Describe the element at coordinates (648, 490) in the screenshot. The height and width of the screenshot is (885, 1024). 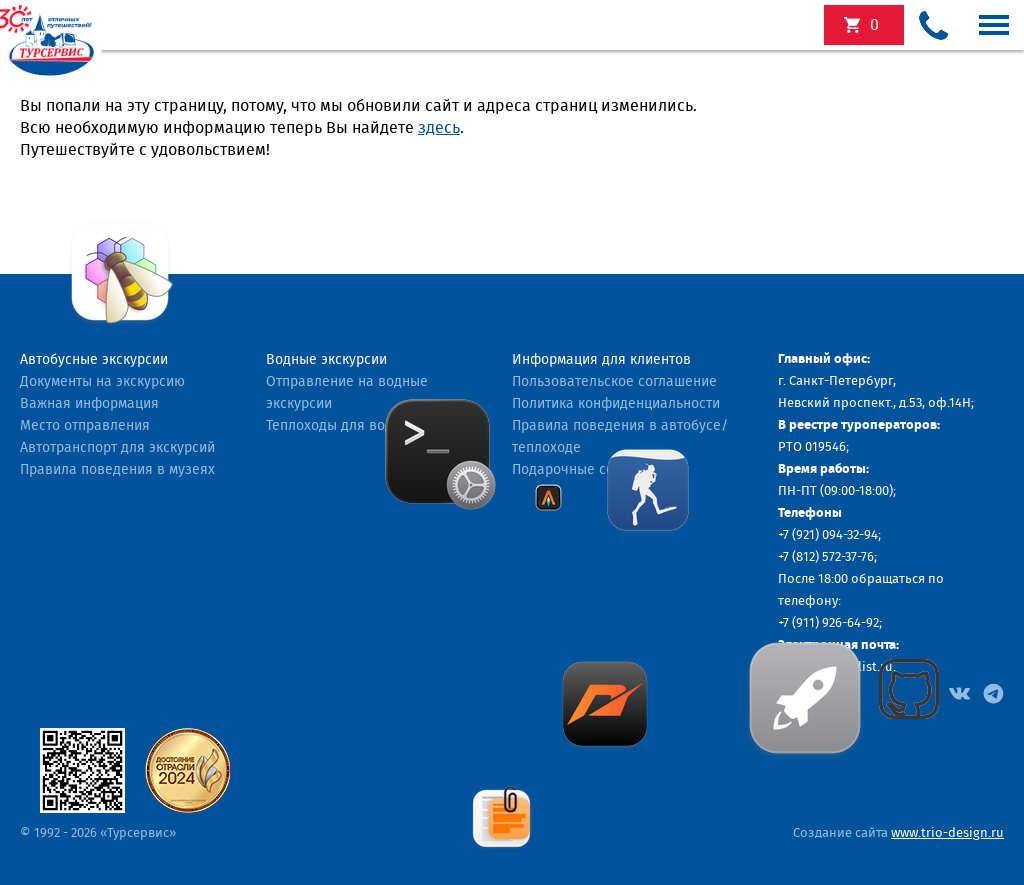
I see `open subsurface dive logging app` at that location.